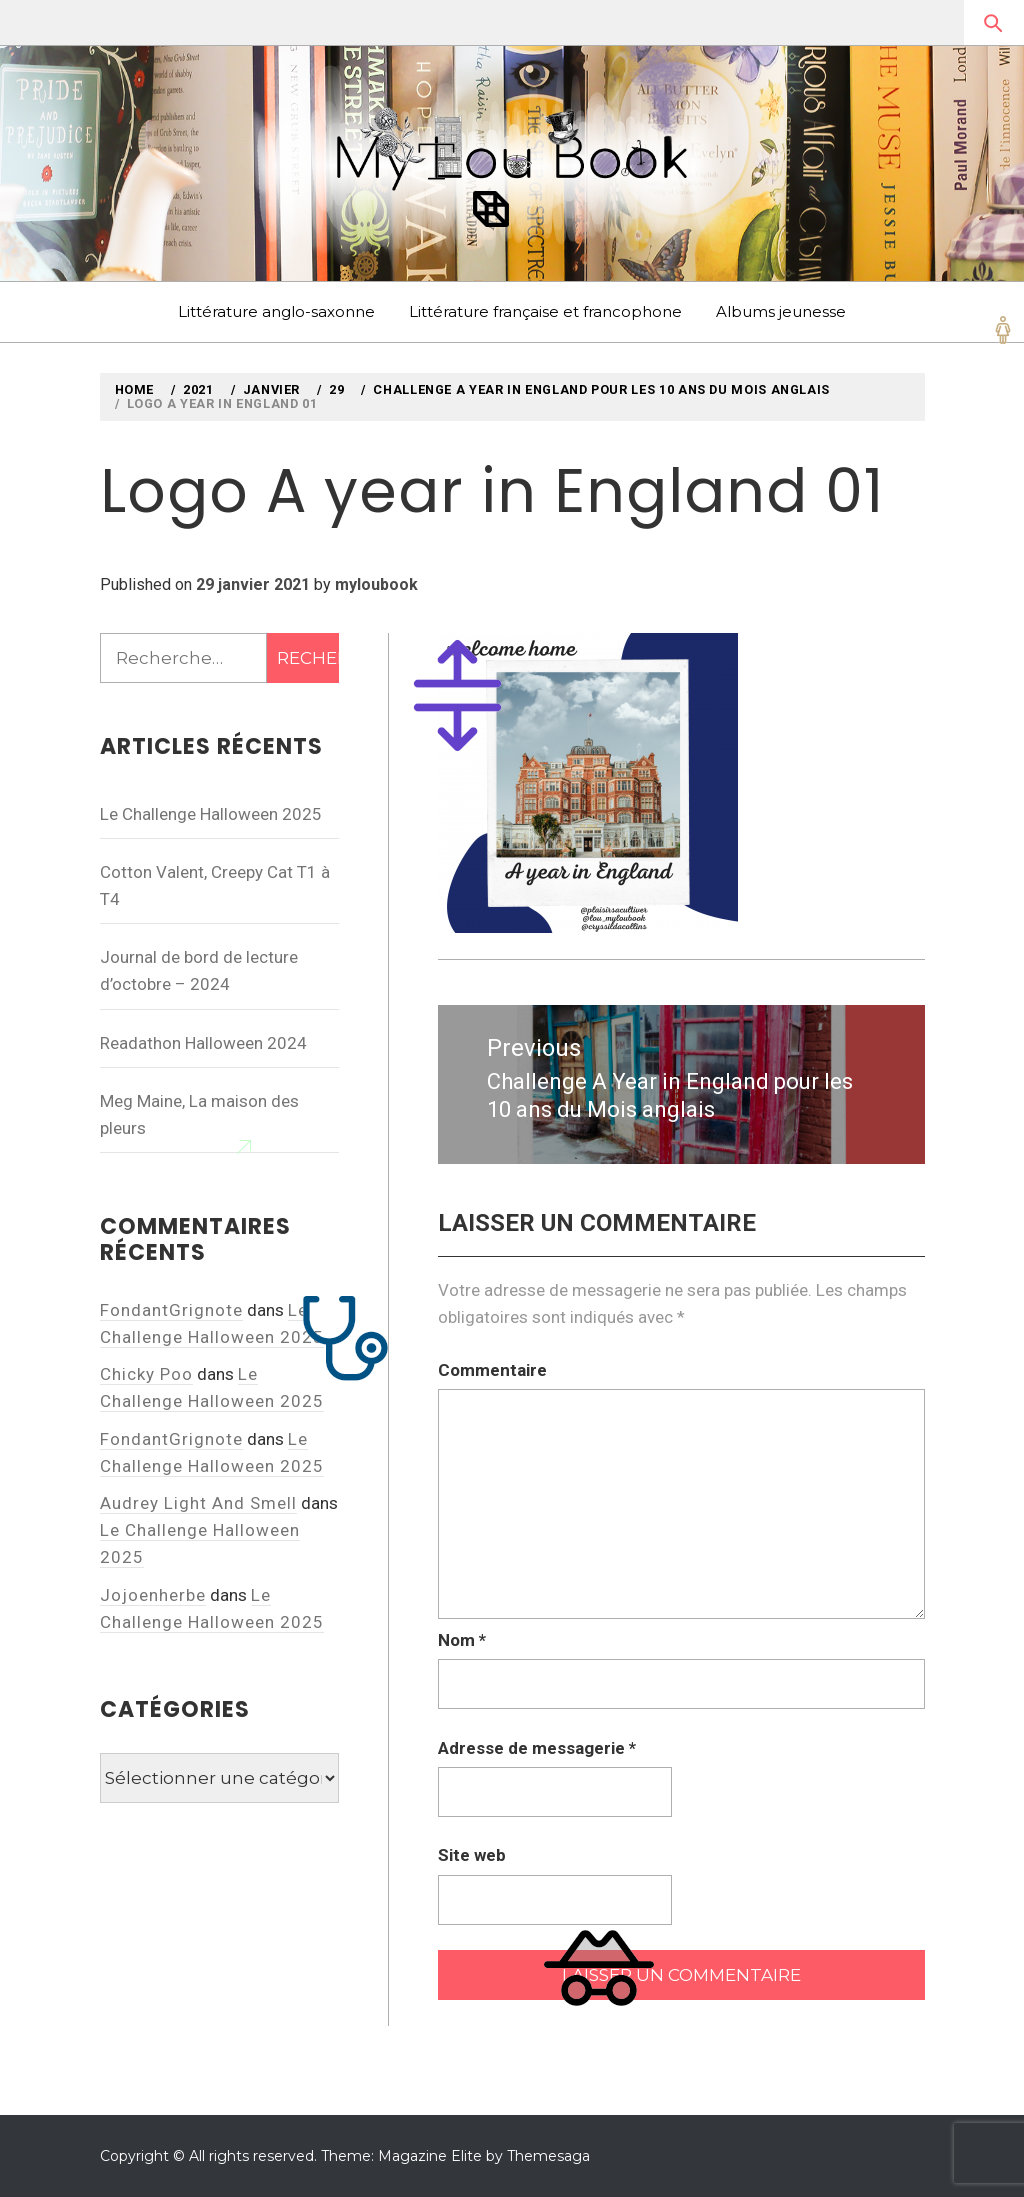 The height and width of the screenshot is (2197, 1024). What do you see at coordinates (339, 1335) in the screenshot?
I see `access health or medical features` at bounding box center [339, 1335].